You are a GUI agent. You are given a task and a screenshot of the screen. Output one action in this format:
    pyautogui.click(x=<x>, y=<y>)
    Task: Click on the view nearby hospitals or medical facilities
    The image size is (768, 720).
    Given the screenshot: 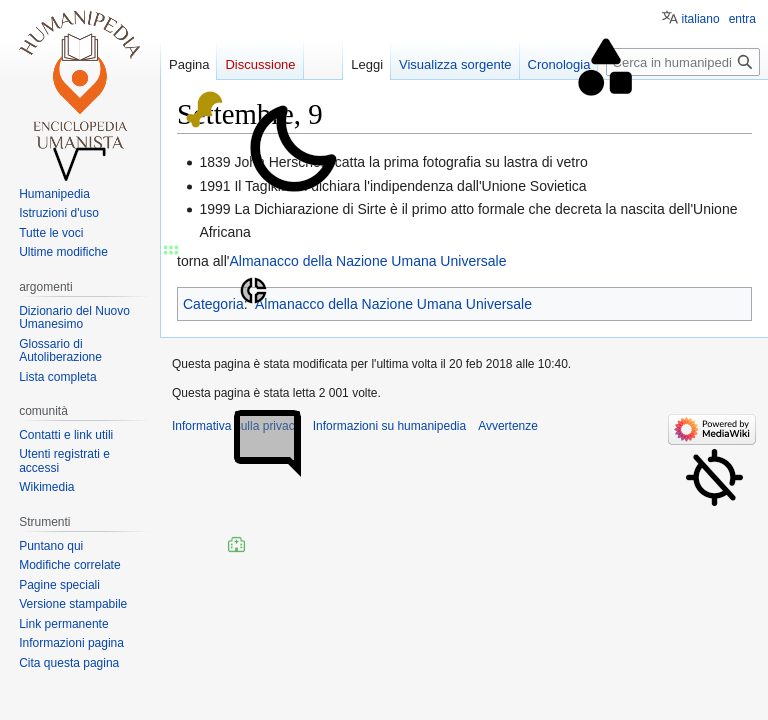 What is the action you would take?
    pyautogui.click(x=236, y=544)
    